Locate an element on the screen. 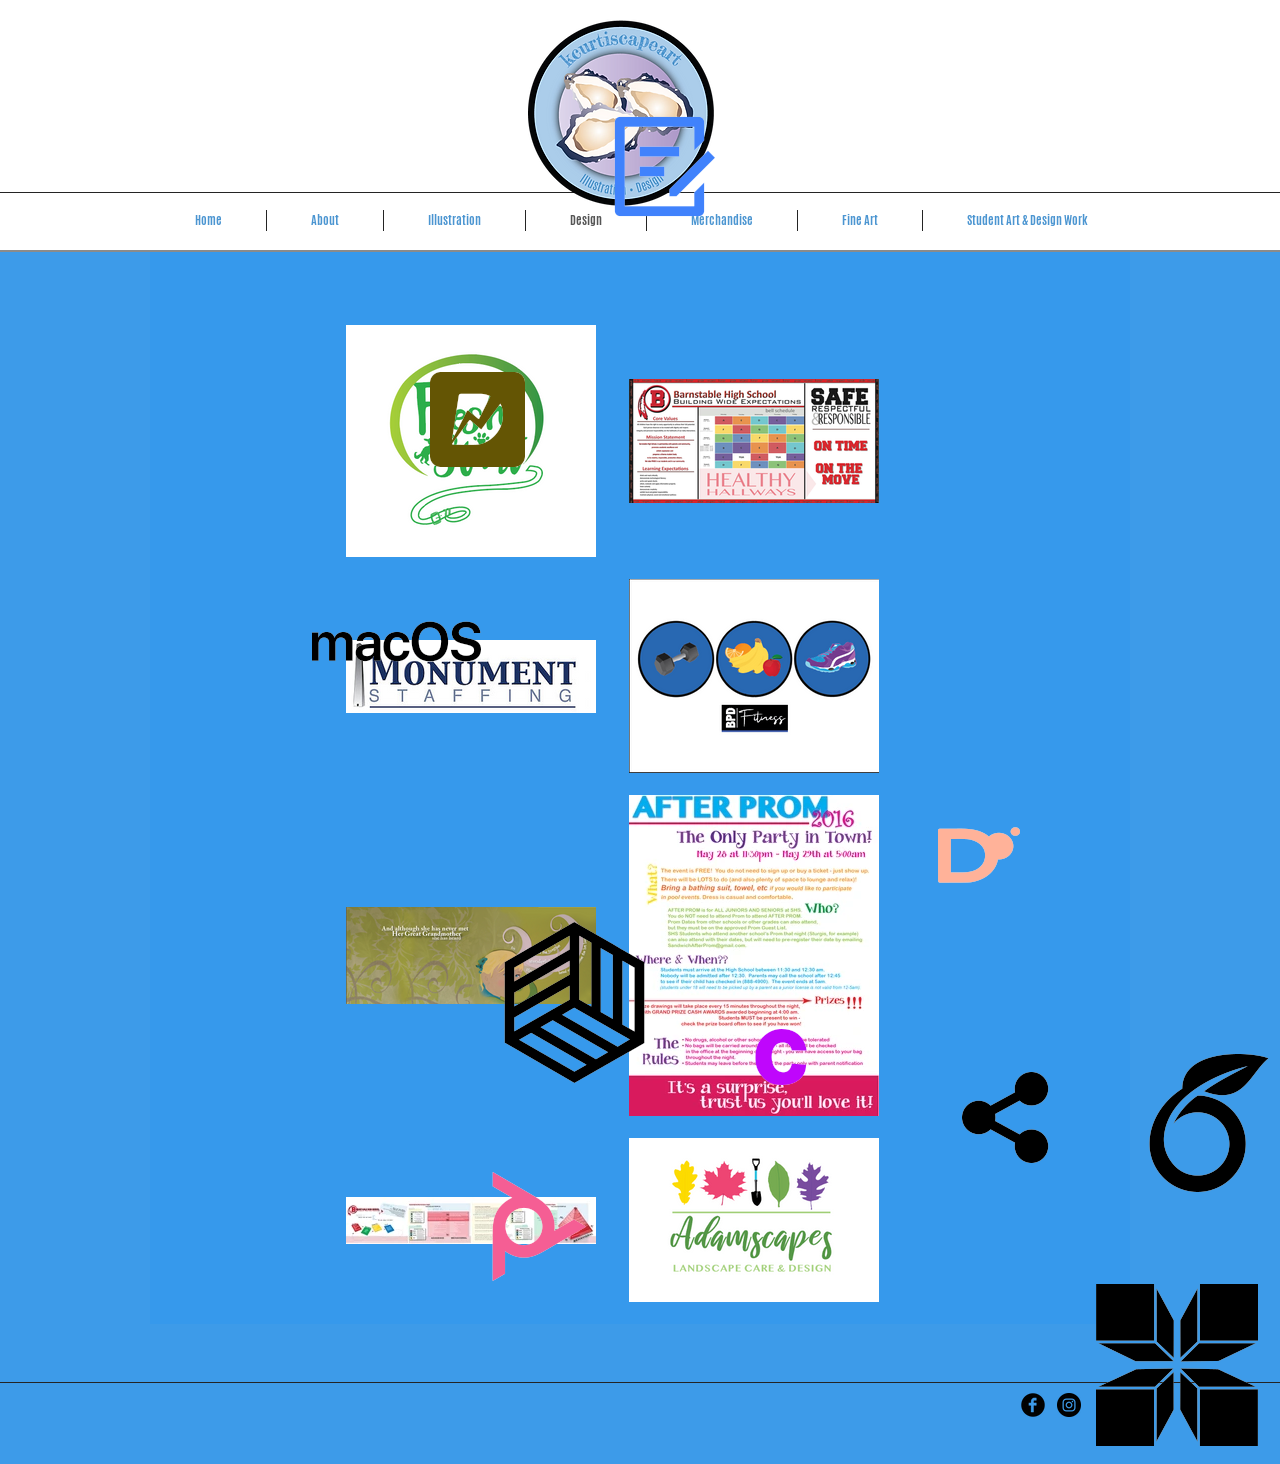  C programming language logo is located at coordinates (781, 1057).